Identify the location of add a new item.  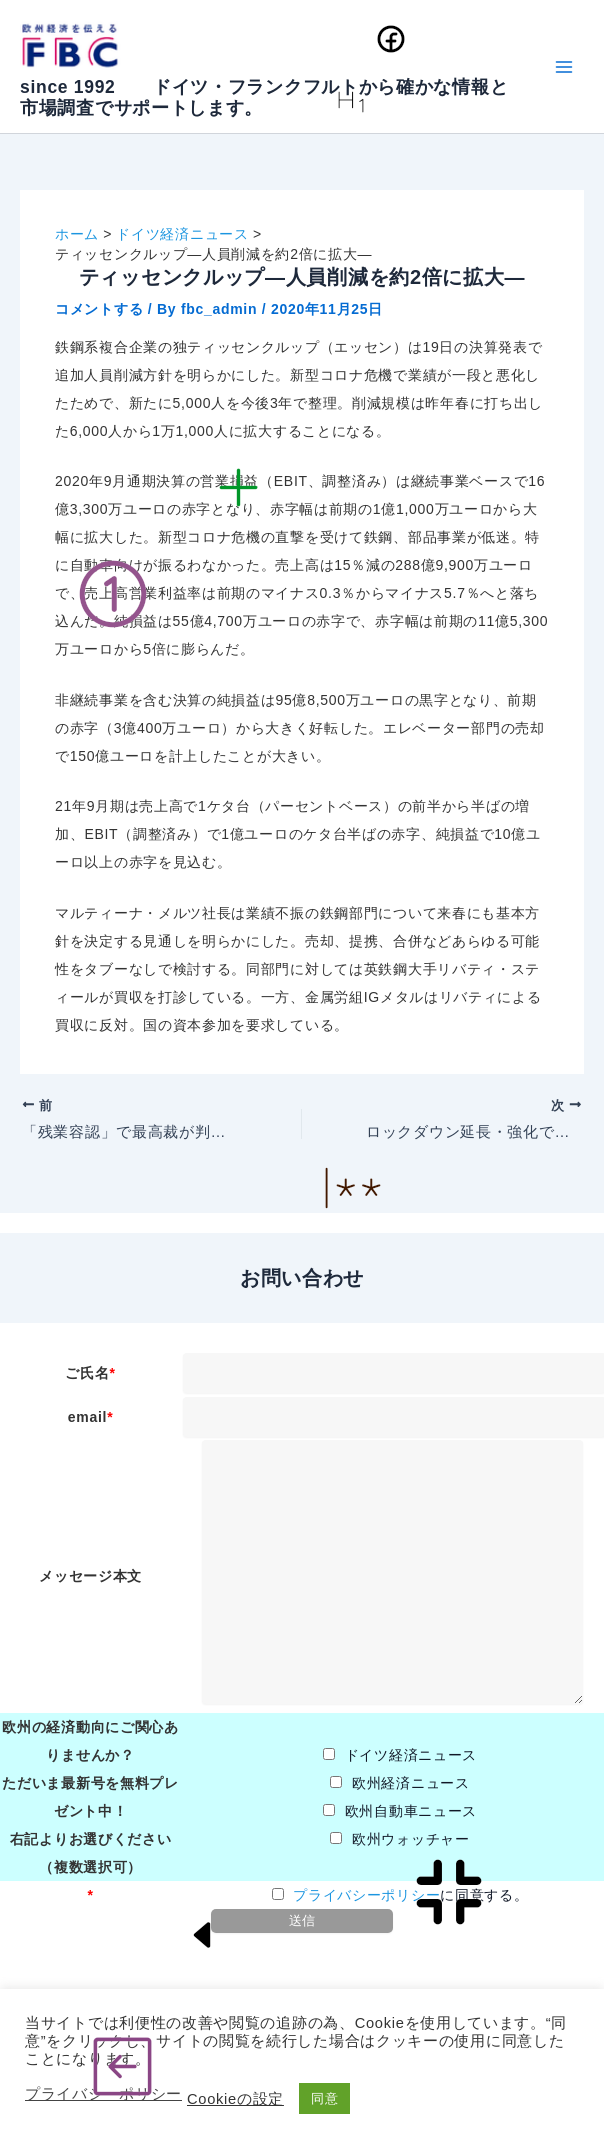
(238, 487).